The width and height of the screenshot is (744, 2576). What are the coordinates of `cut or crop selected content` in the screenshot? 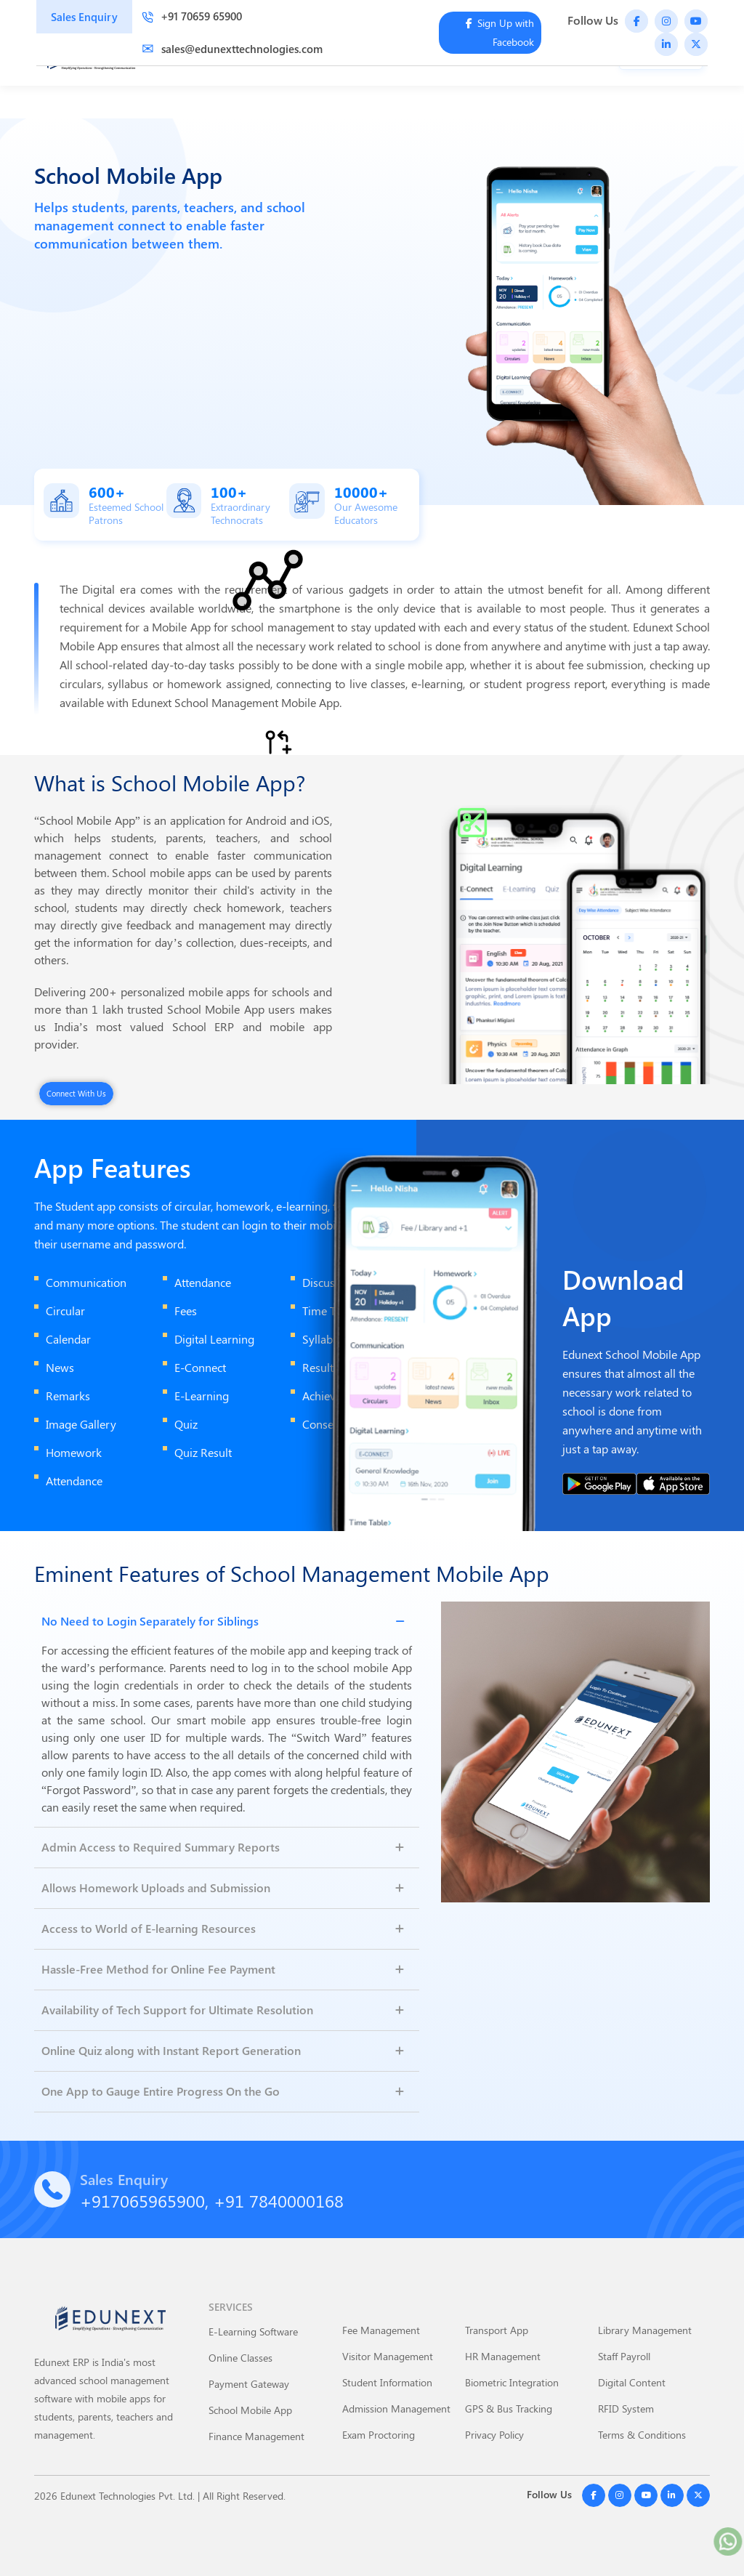 It's located at (472, 823).